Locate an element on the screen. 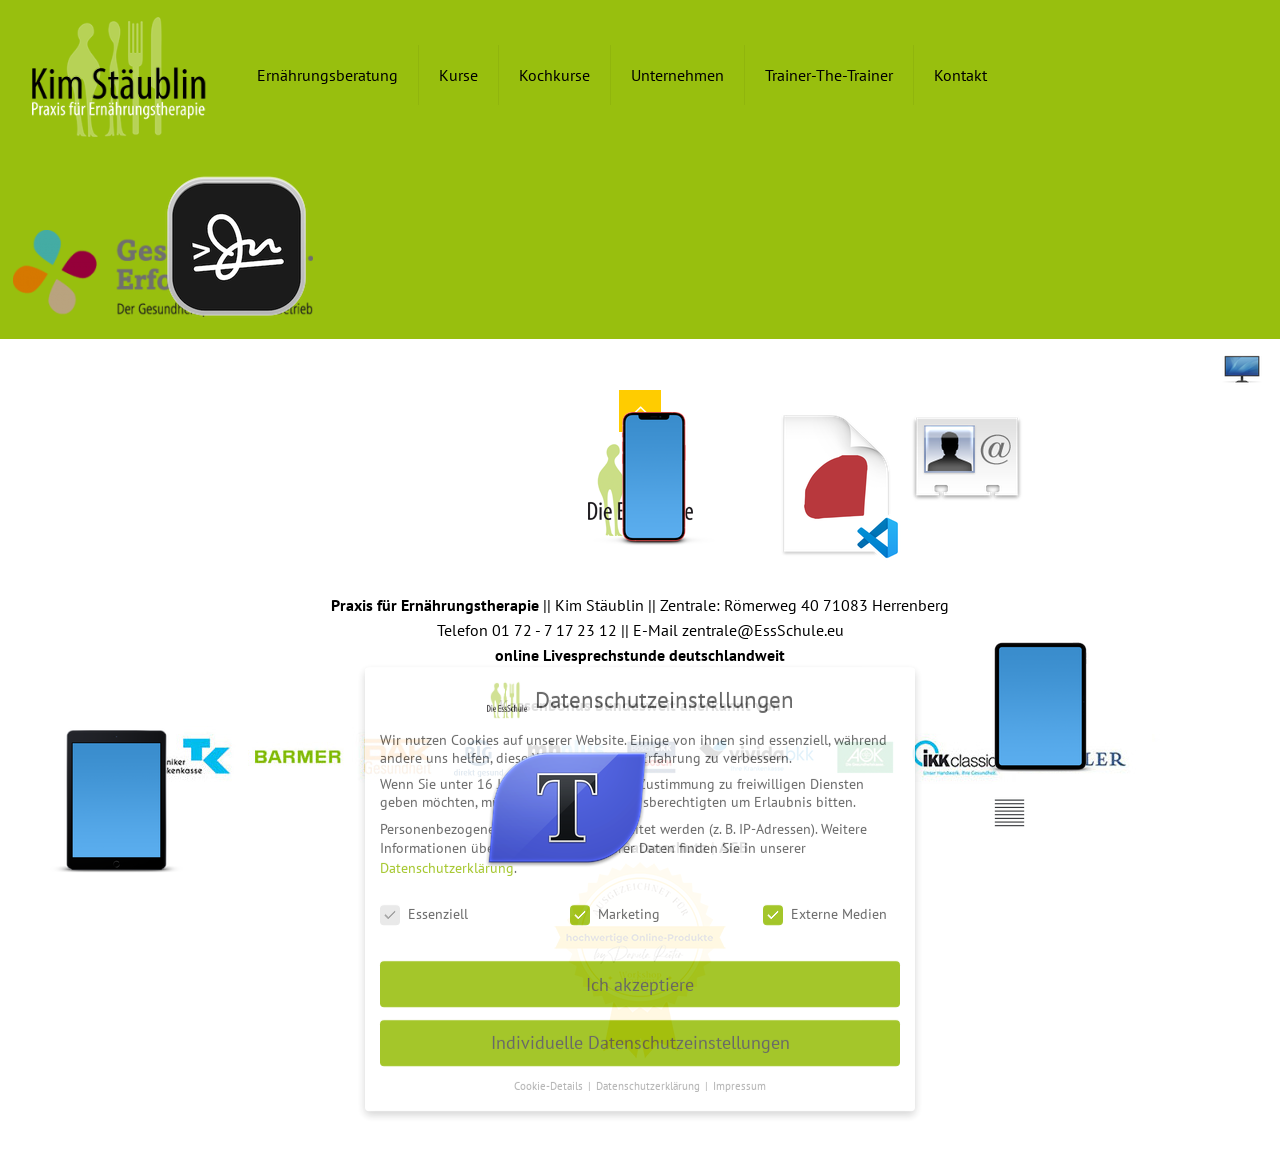  open contacts app is located at coordinates (967, 457).